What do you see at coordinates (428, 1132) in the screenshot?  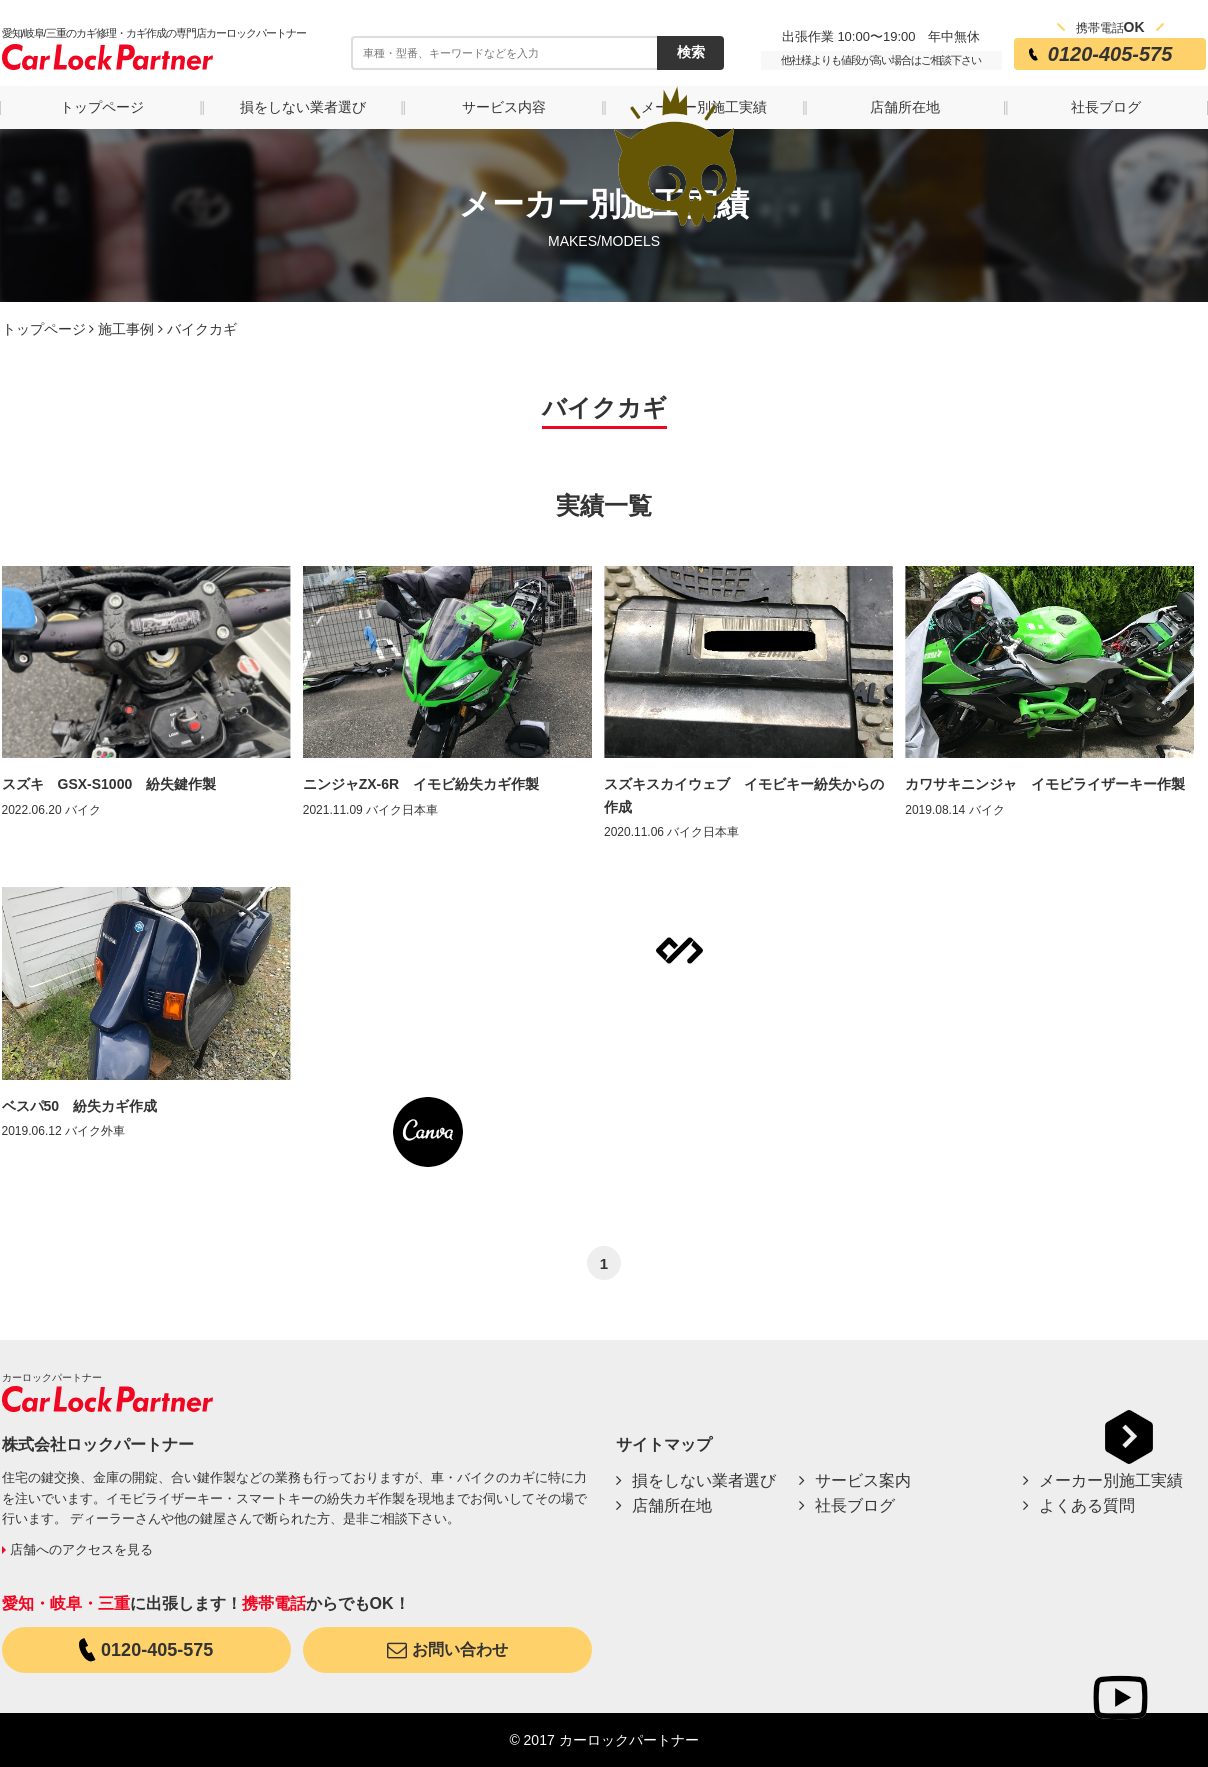 I see `open Canva app` at bounding box center [428, 1132].